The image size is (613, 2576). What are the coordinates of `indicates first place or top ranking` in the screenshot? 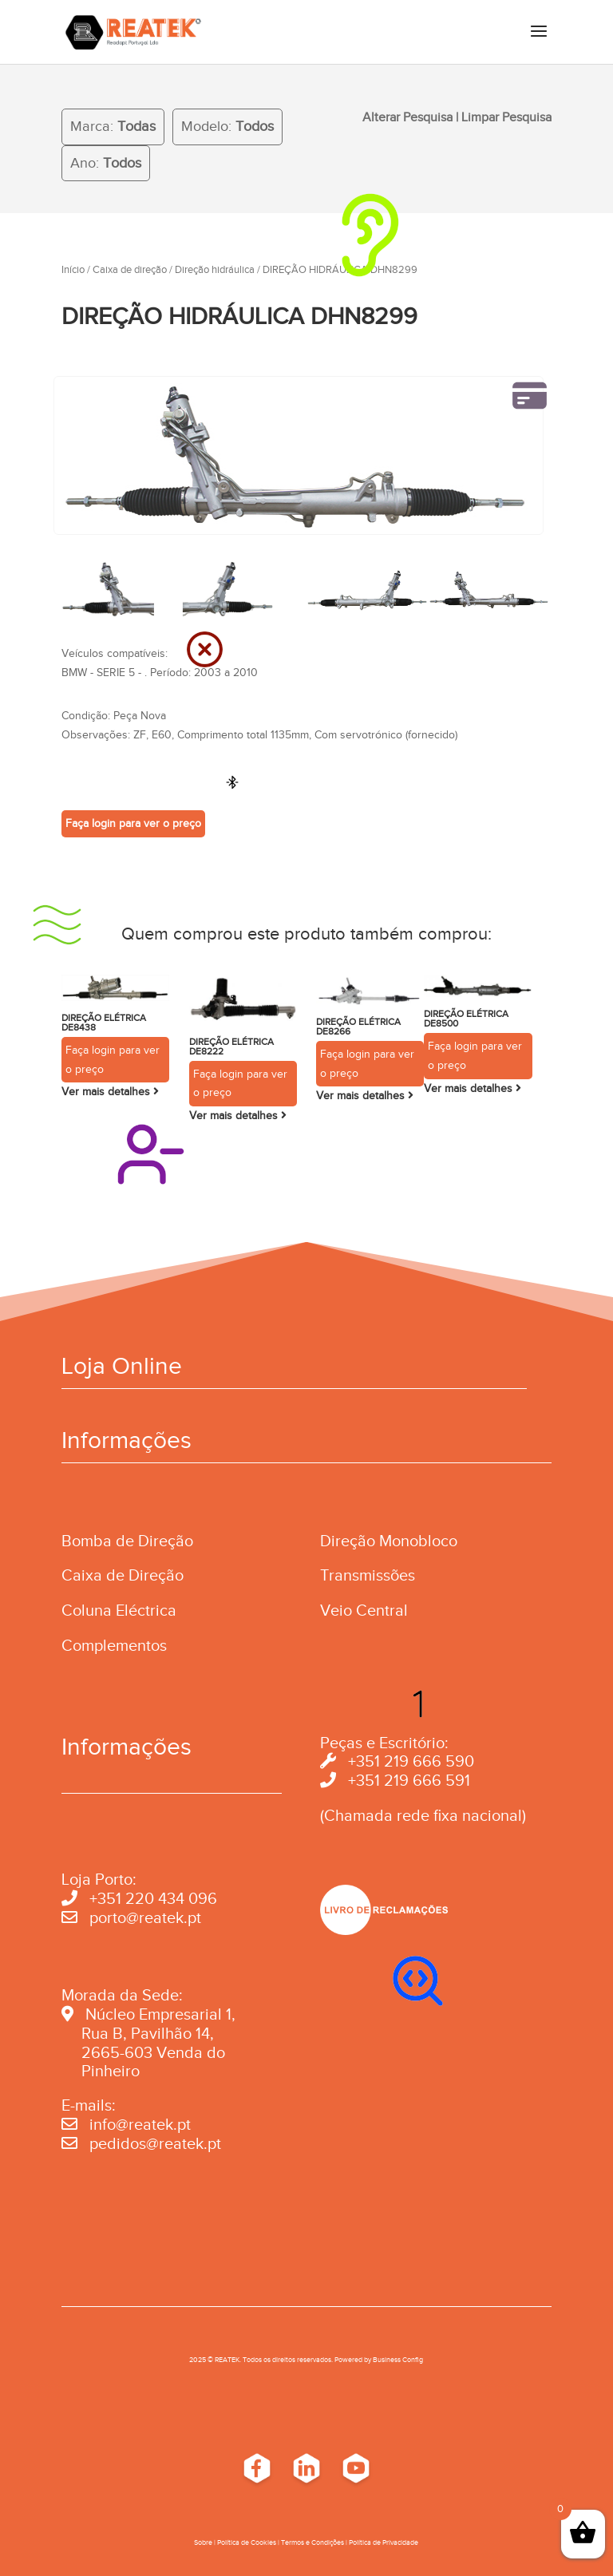 It's located at (419, 1703).